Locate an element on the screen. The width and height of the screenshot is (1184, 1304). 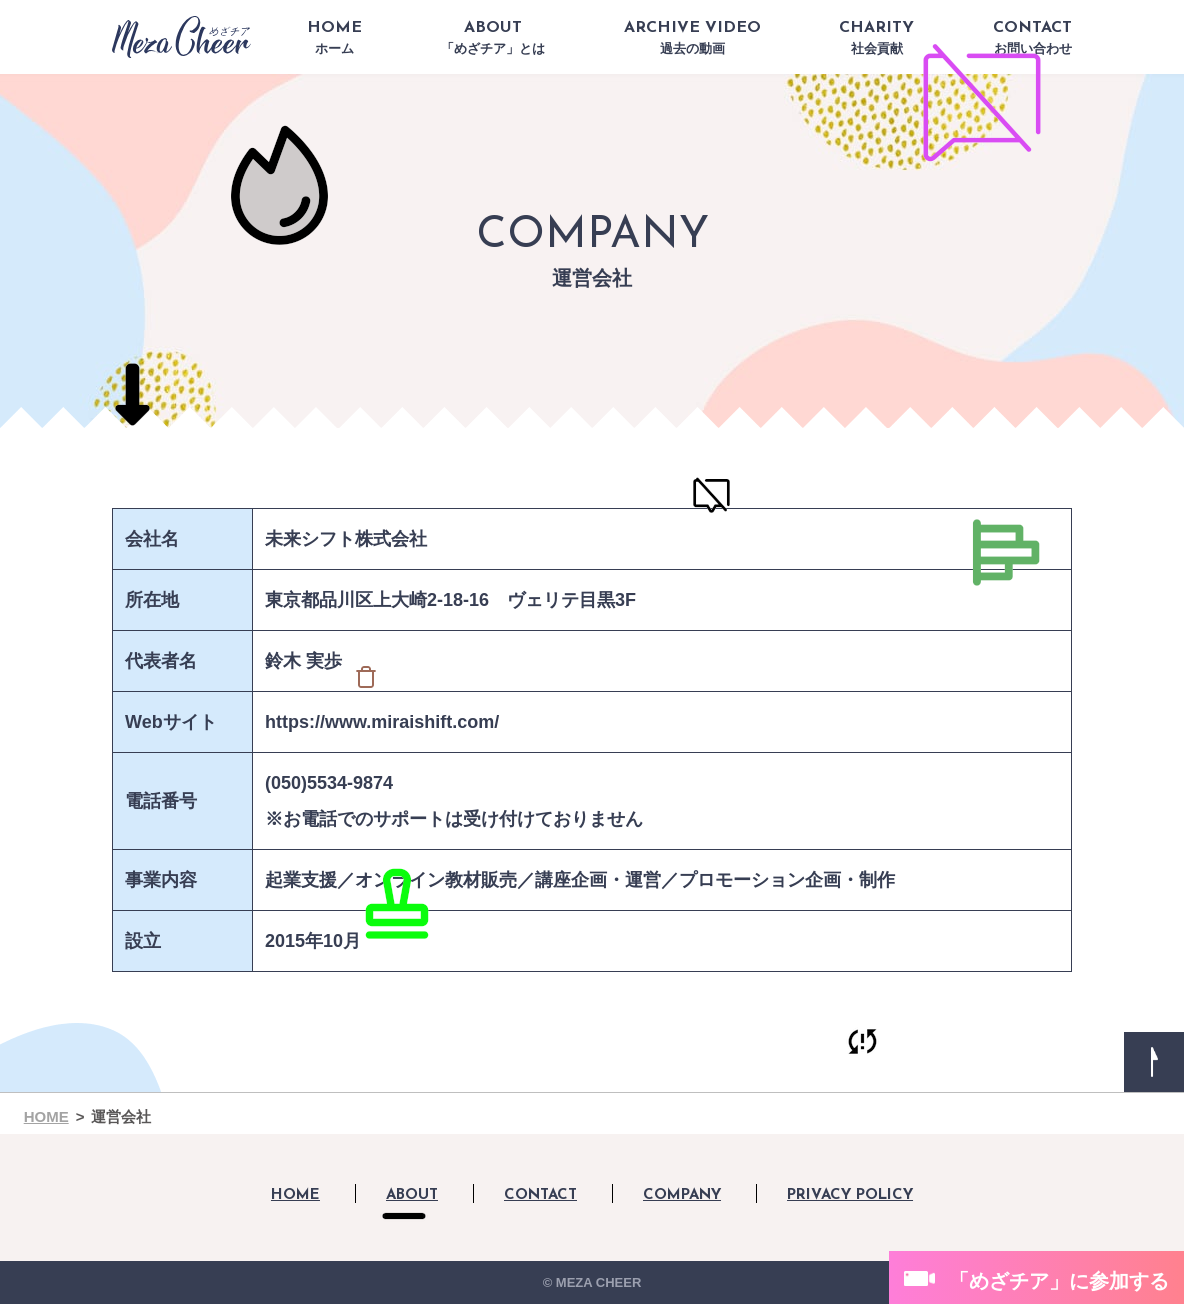
remove an item from a list is located at coordinates (404, 1216).